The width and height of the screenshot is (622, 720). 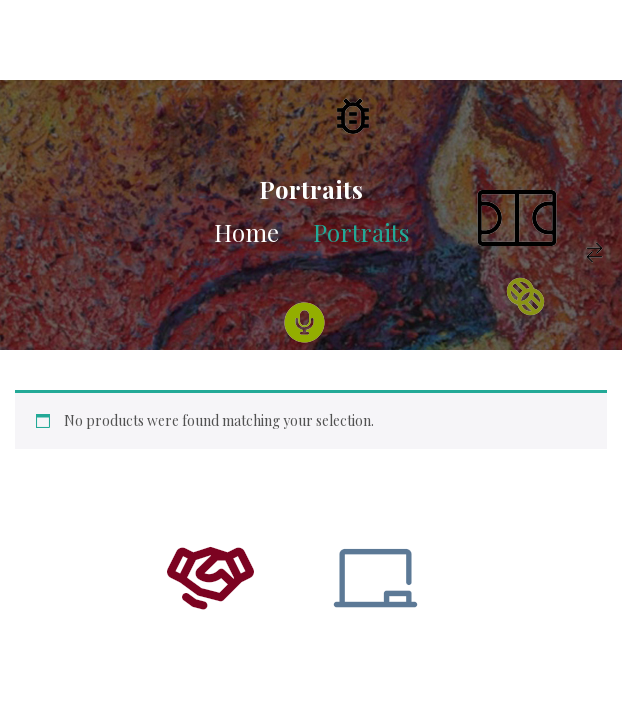 What do you see at coordinates (304, 322) in the screenshot?
I see `tap to start voice recording` at bounding box center [304, 322].